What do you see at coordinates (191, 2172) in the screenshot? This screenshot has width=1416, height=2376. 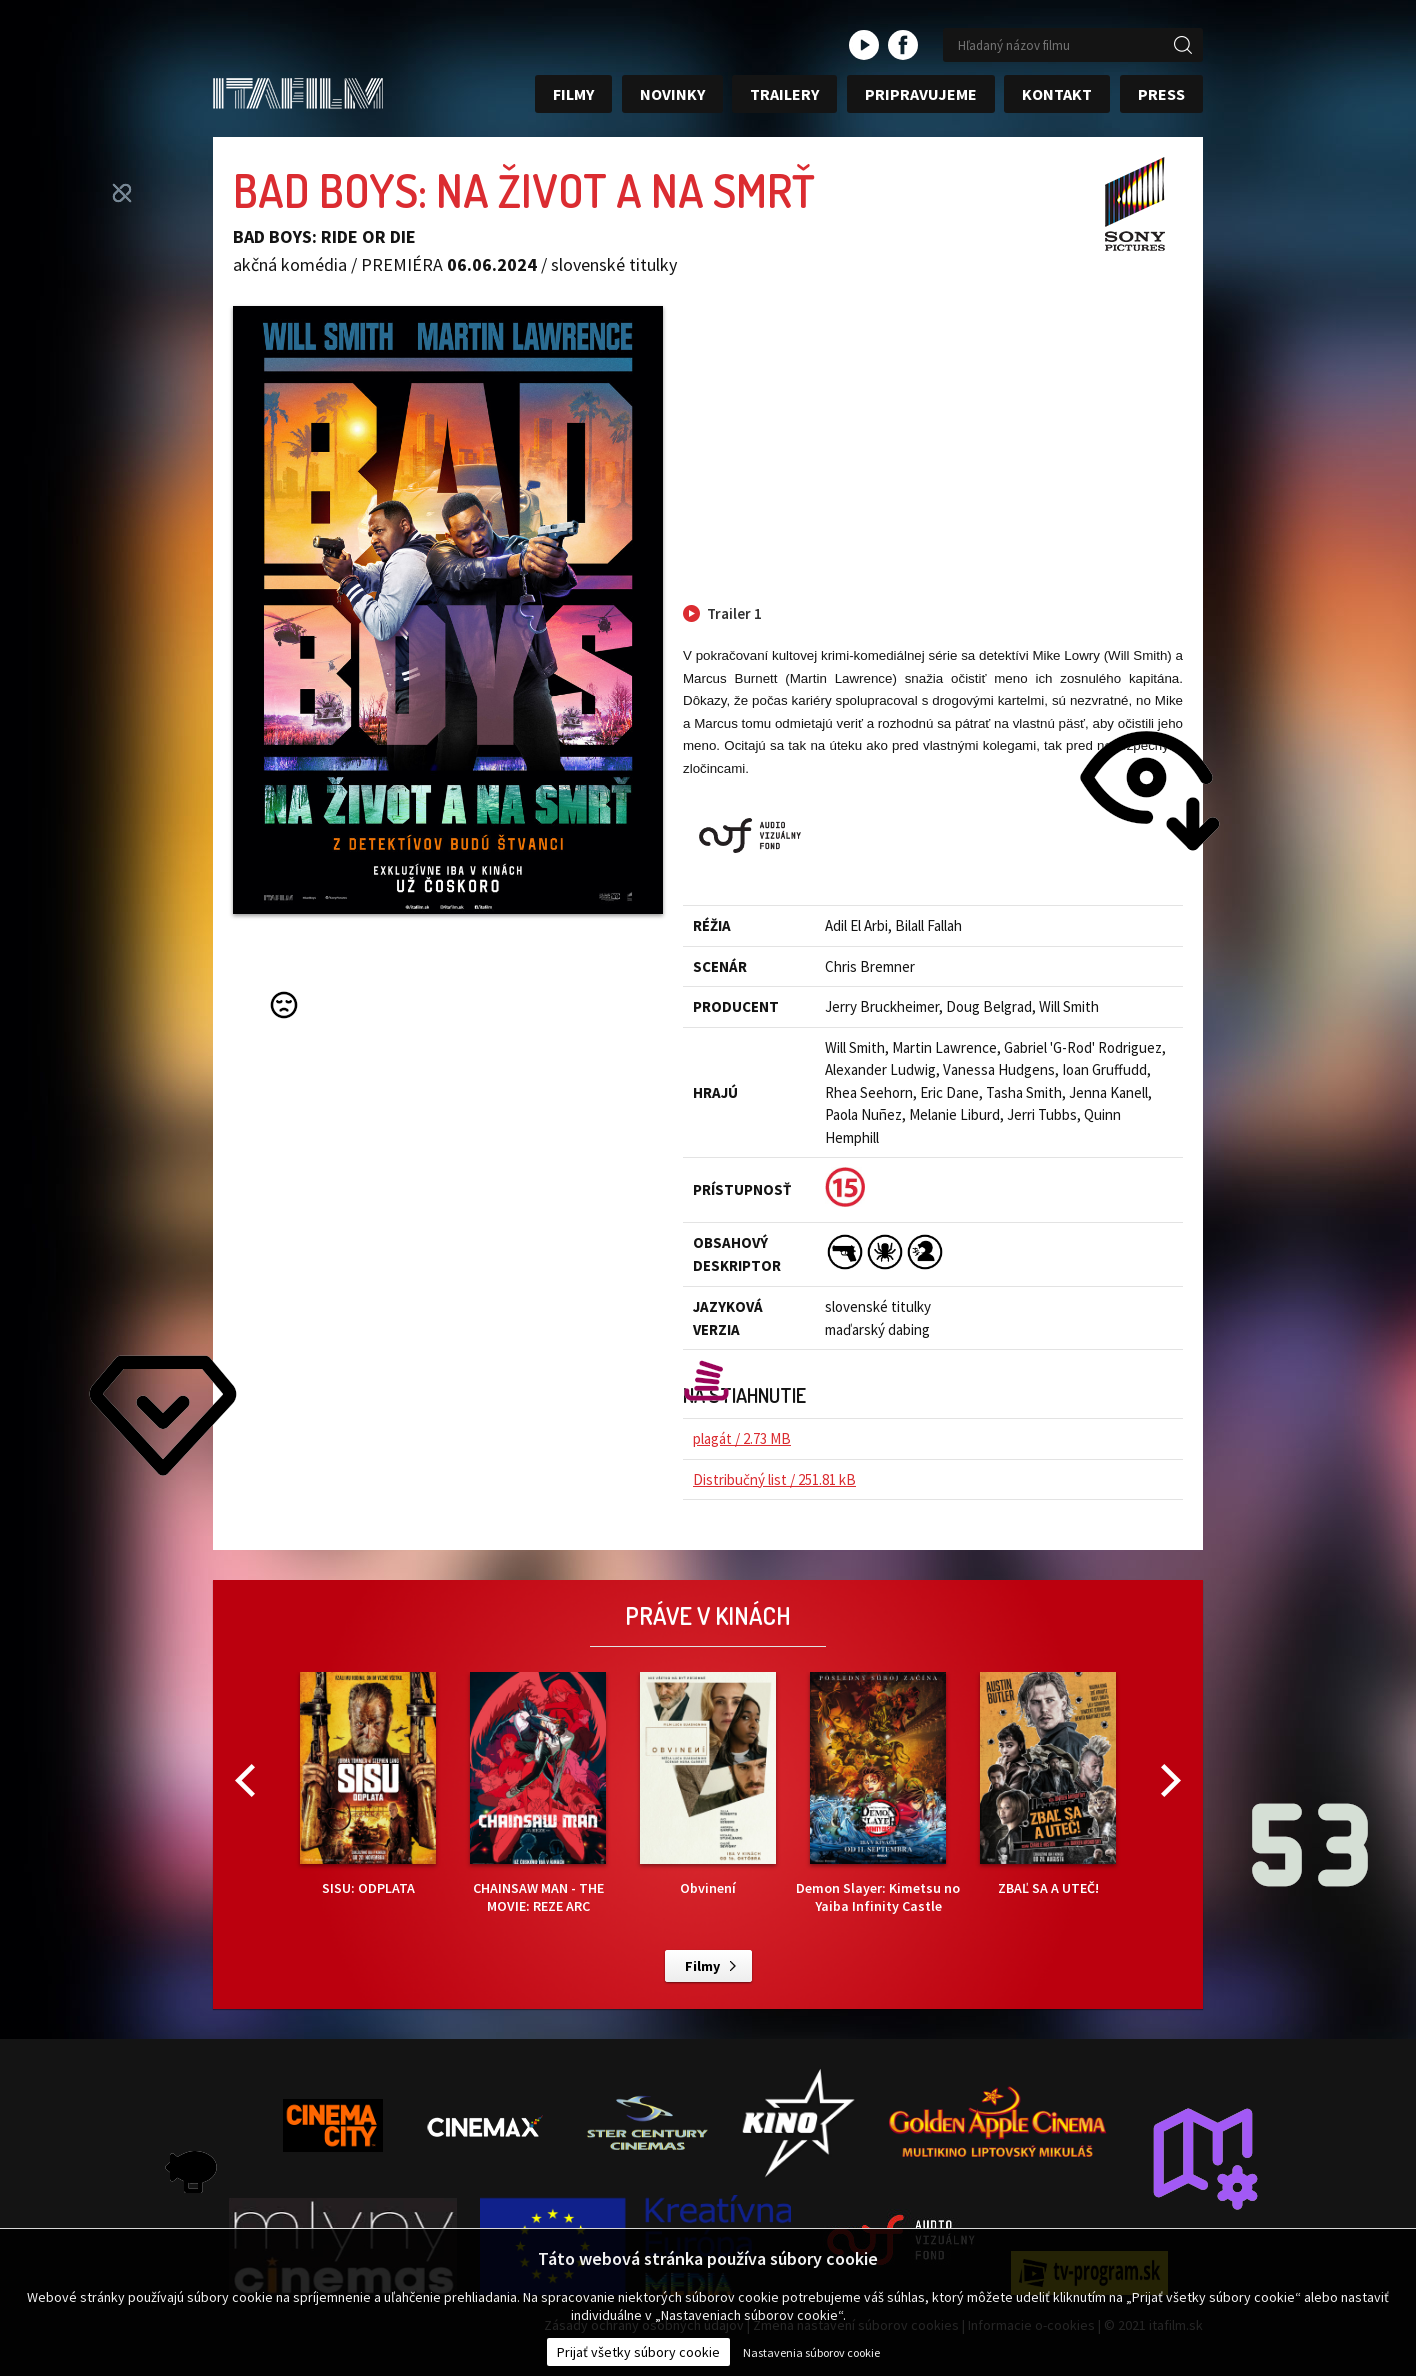 I see `access airship or blimp travel options` at bounding box center [191, 2172].